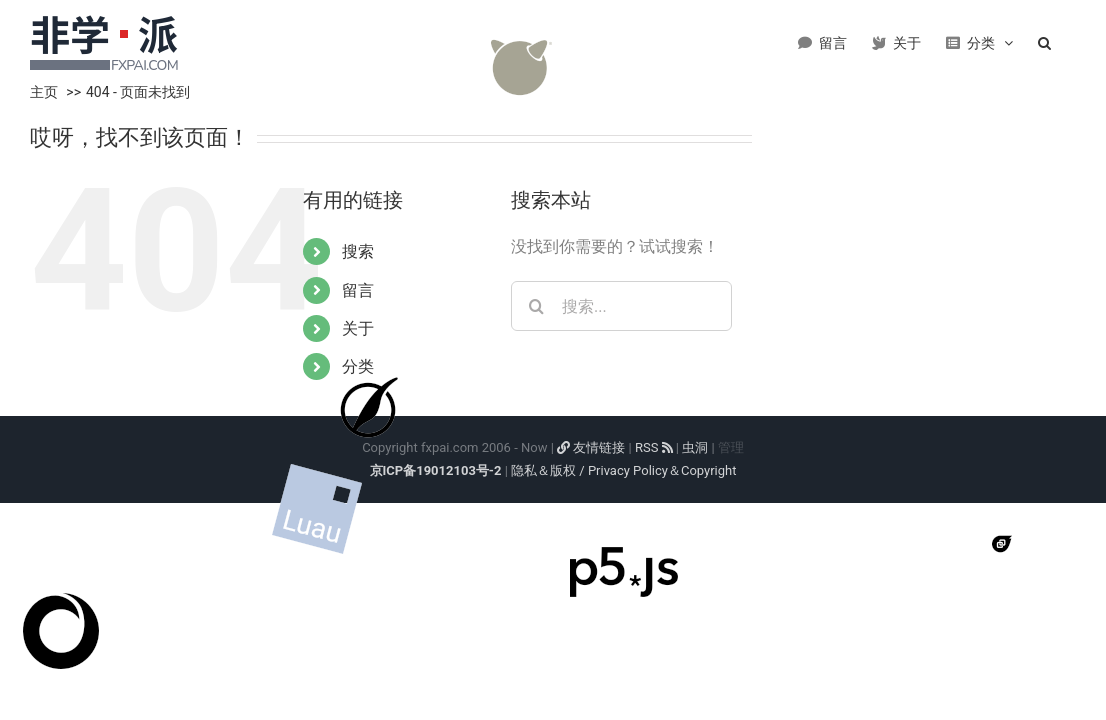  Describe the element at coordinates (368, 408) in the screenshot. I see `pied piper company logo` at that location.